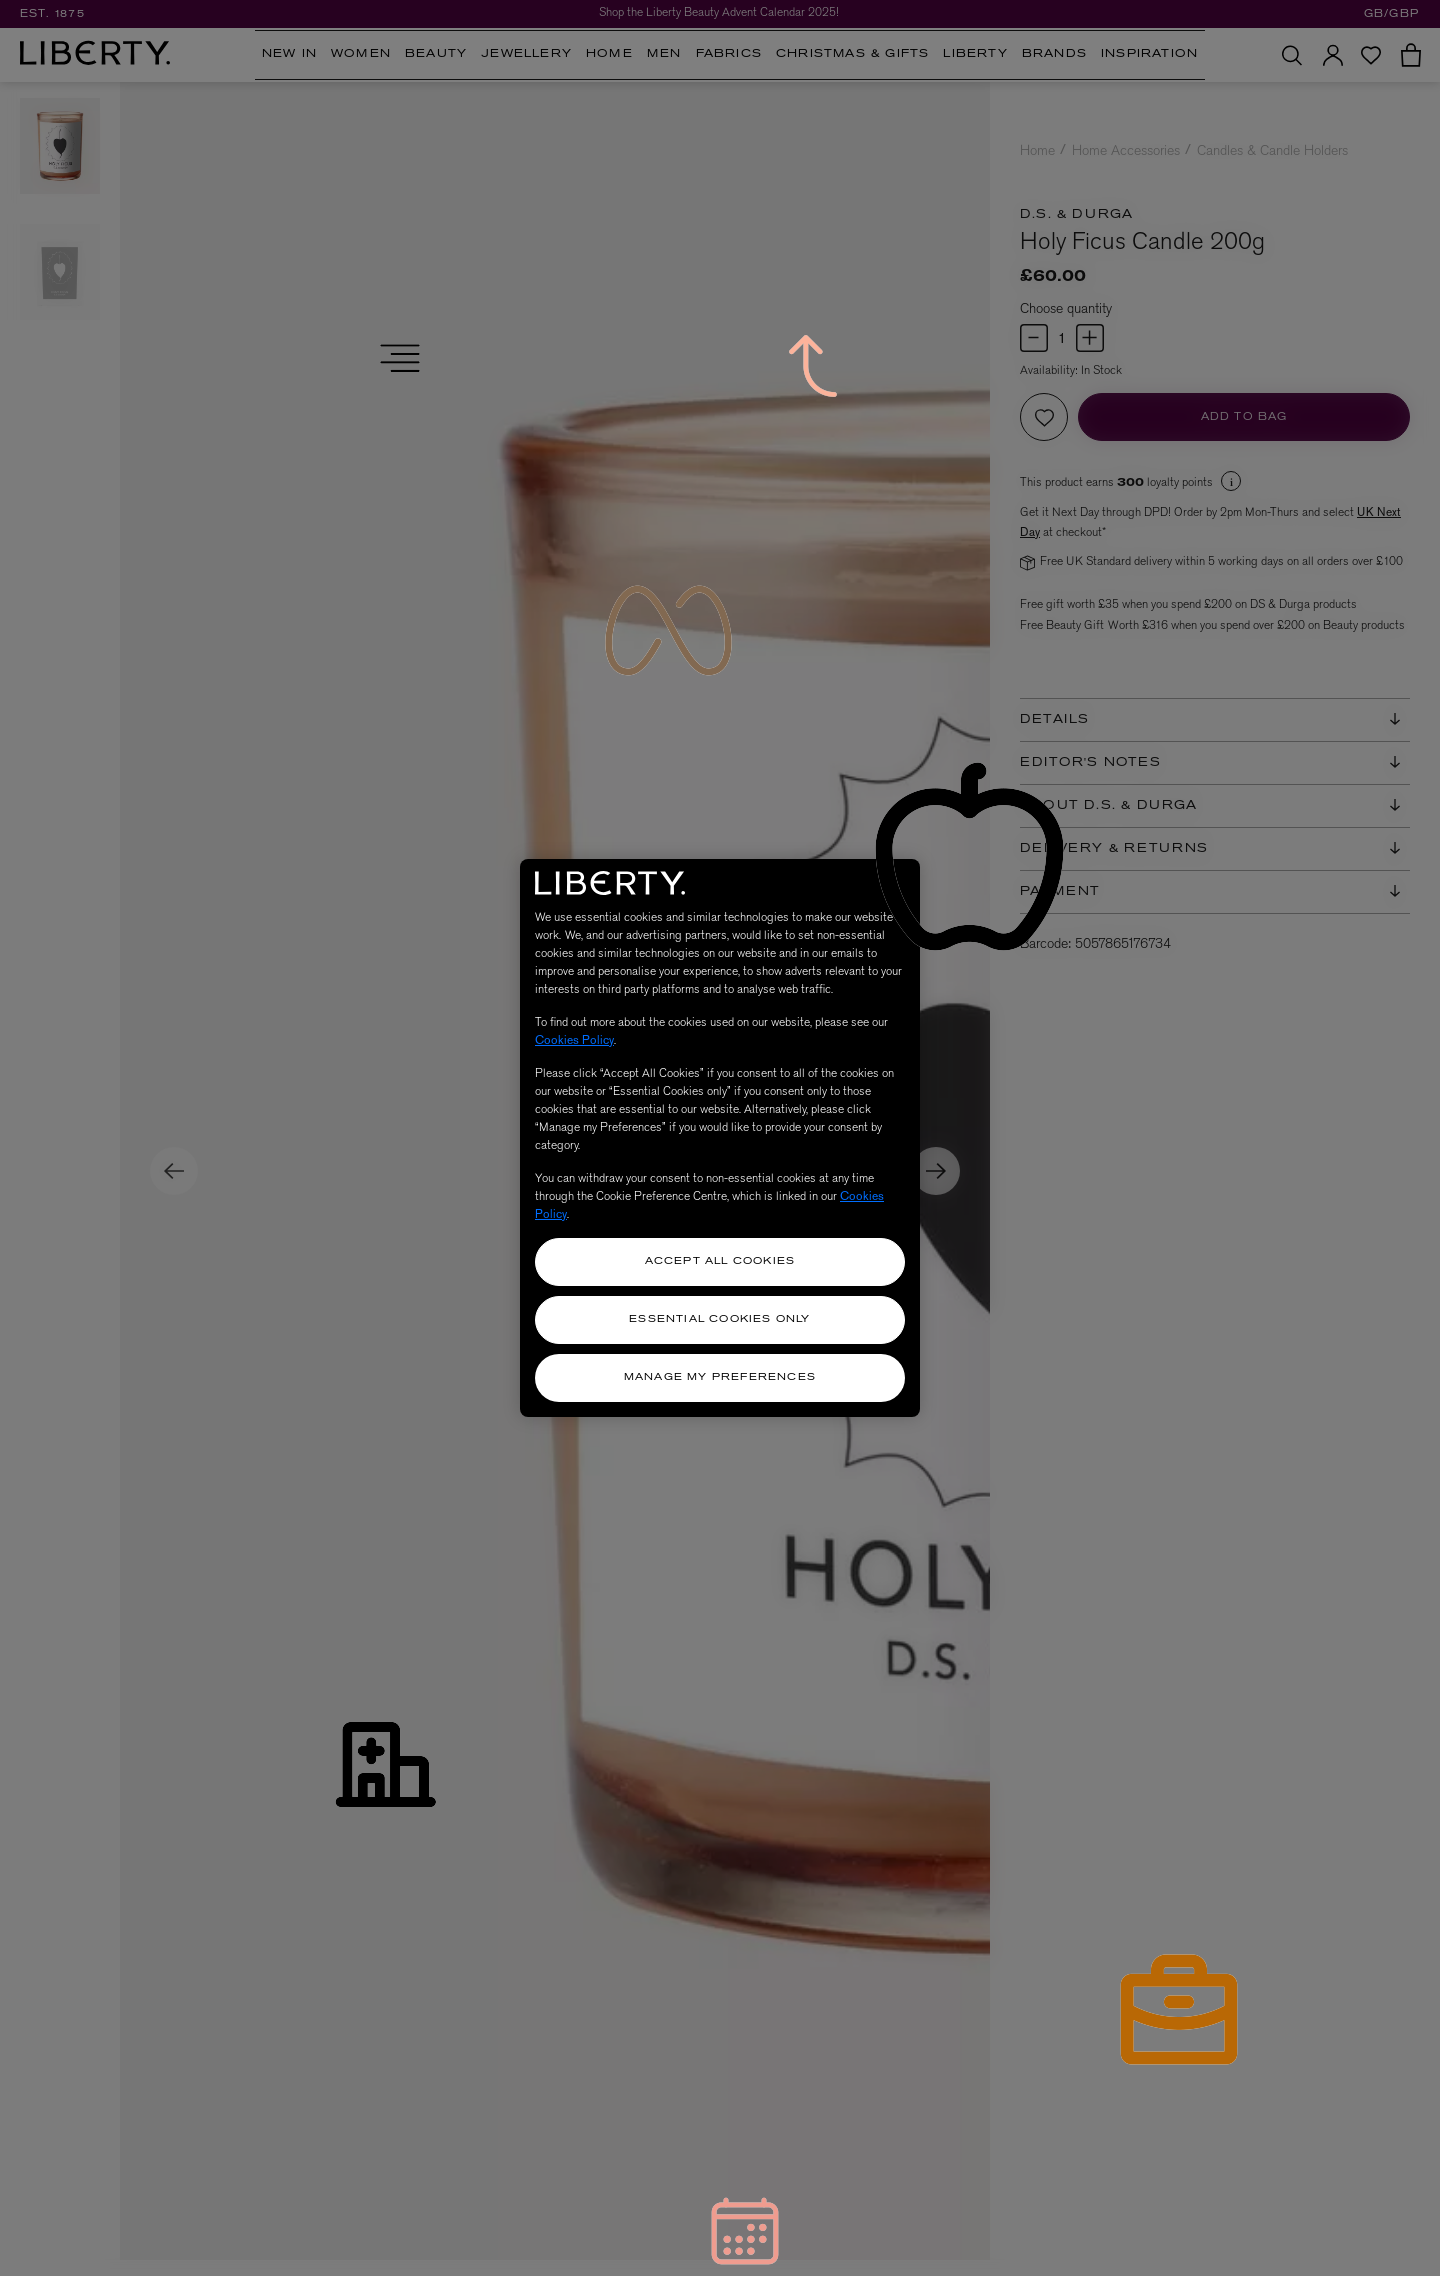 The width and height of the screenshot is (1440, 2276). What do you see at coordinates (668, 630) in the screenshot?
I see `meta company logo` at bounding box center [668, 630].